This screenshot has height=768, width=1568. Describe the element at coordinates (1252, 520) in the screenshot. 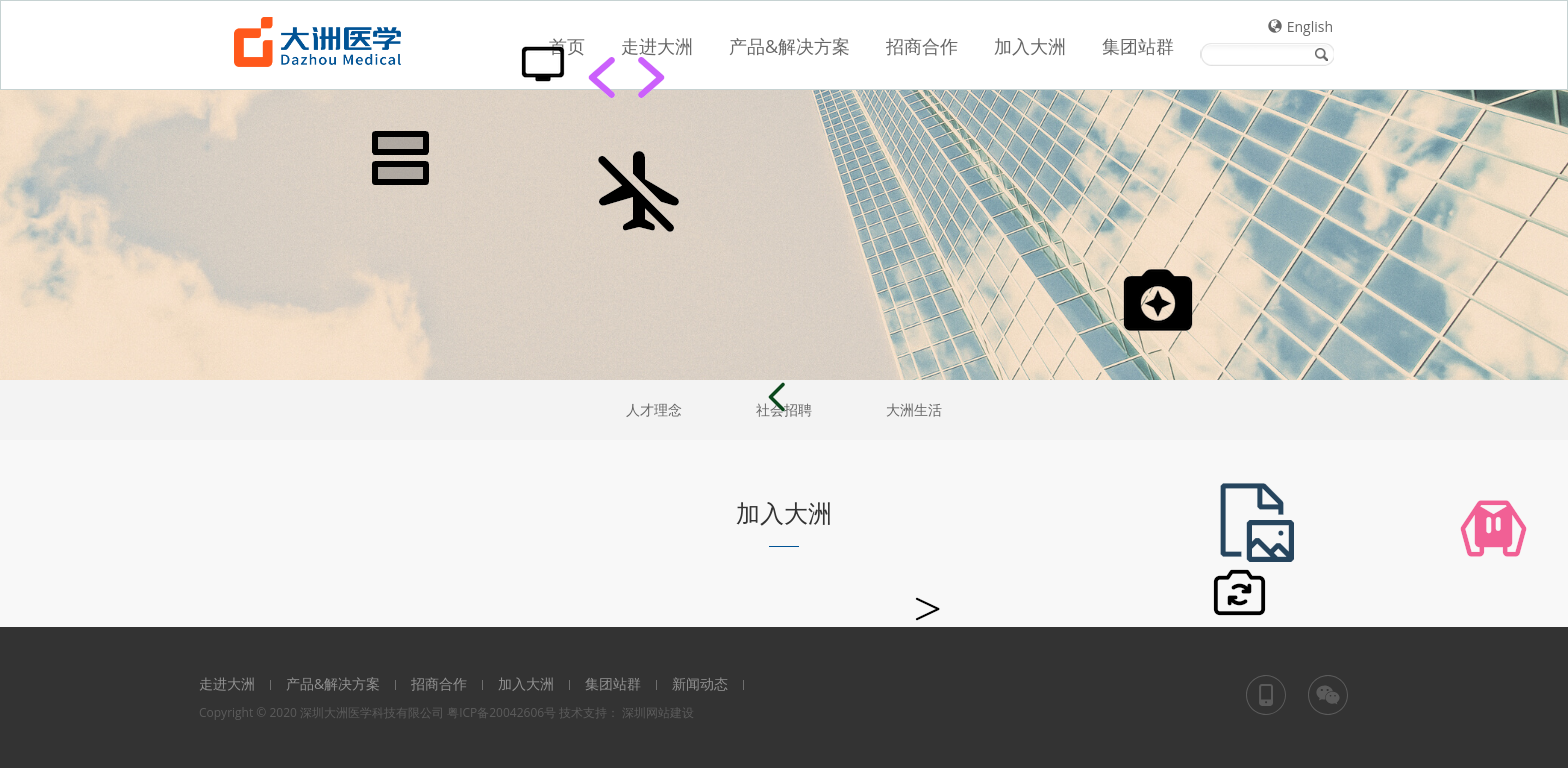

I see `open a media file` at that location.